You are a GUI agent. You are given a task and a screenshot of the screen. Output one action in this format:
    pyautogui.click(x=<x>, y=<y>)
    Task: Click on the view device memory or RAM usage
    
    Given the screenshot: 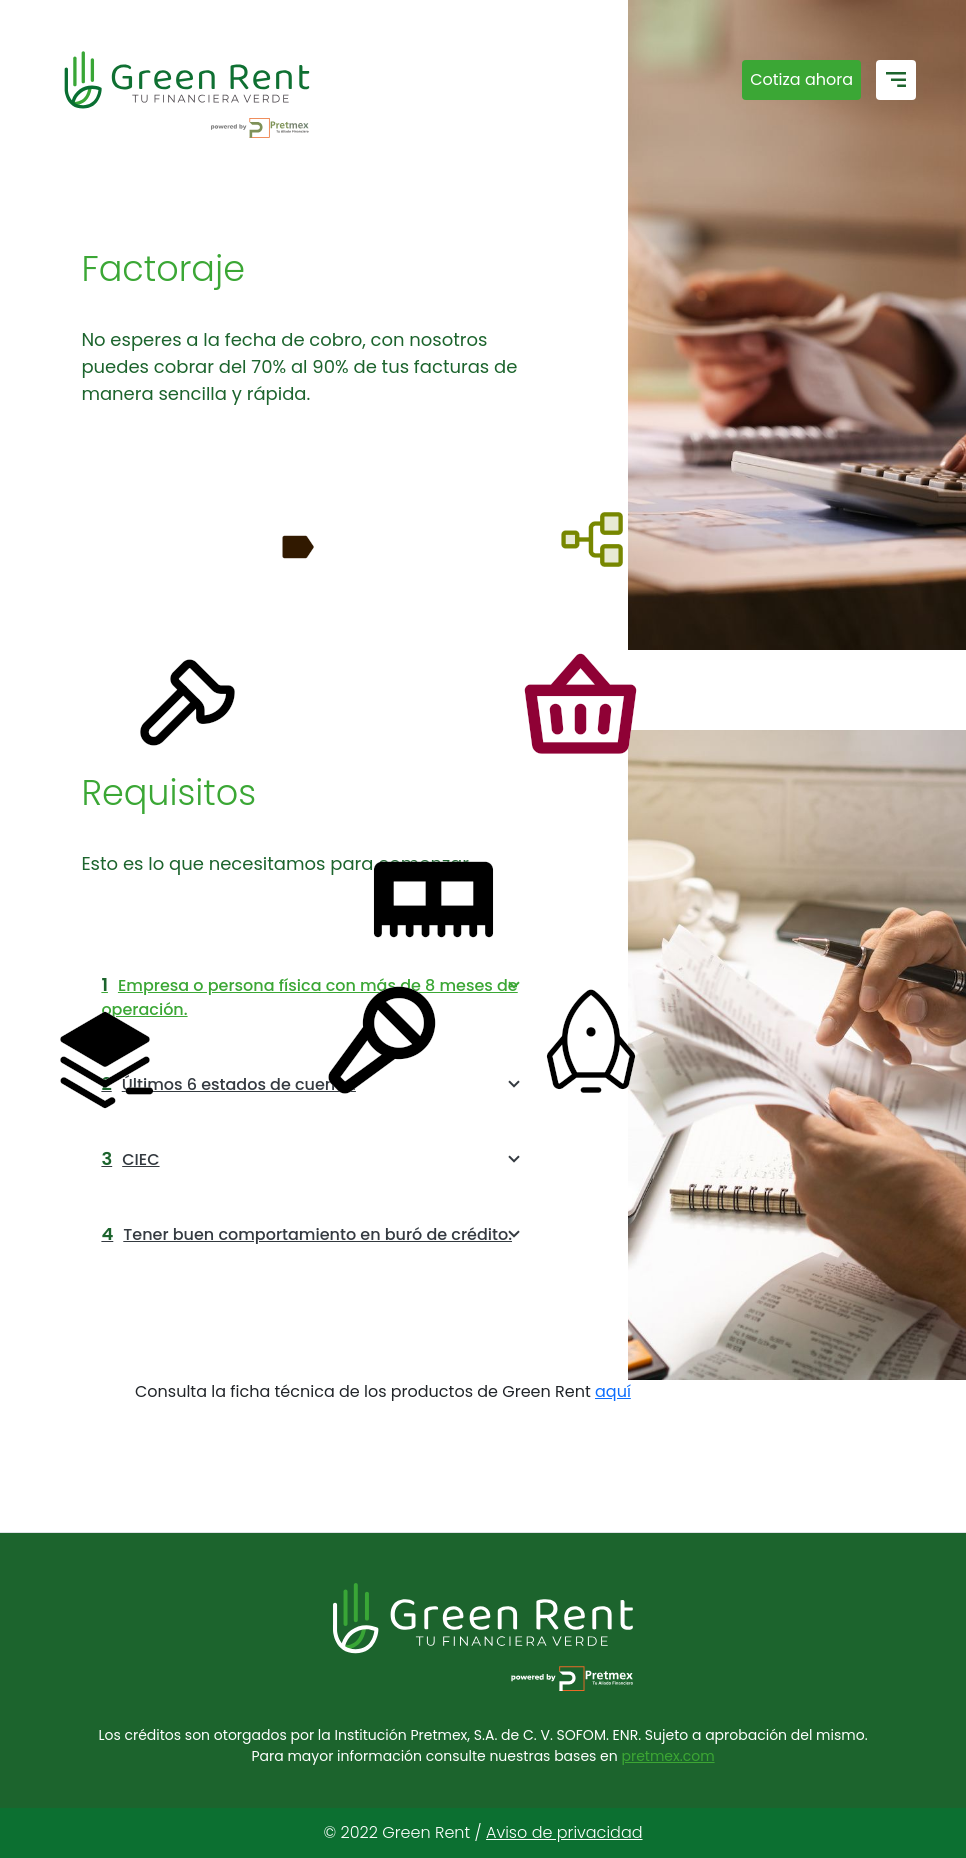 What is the action you would take?
    pyautogui.click(x=433, y=897)
    